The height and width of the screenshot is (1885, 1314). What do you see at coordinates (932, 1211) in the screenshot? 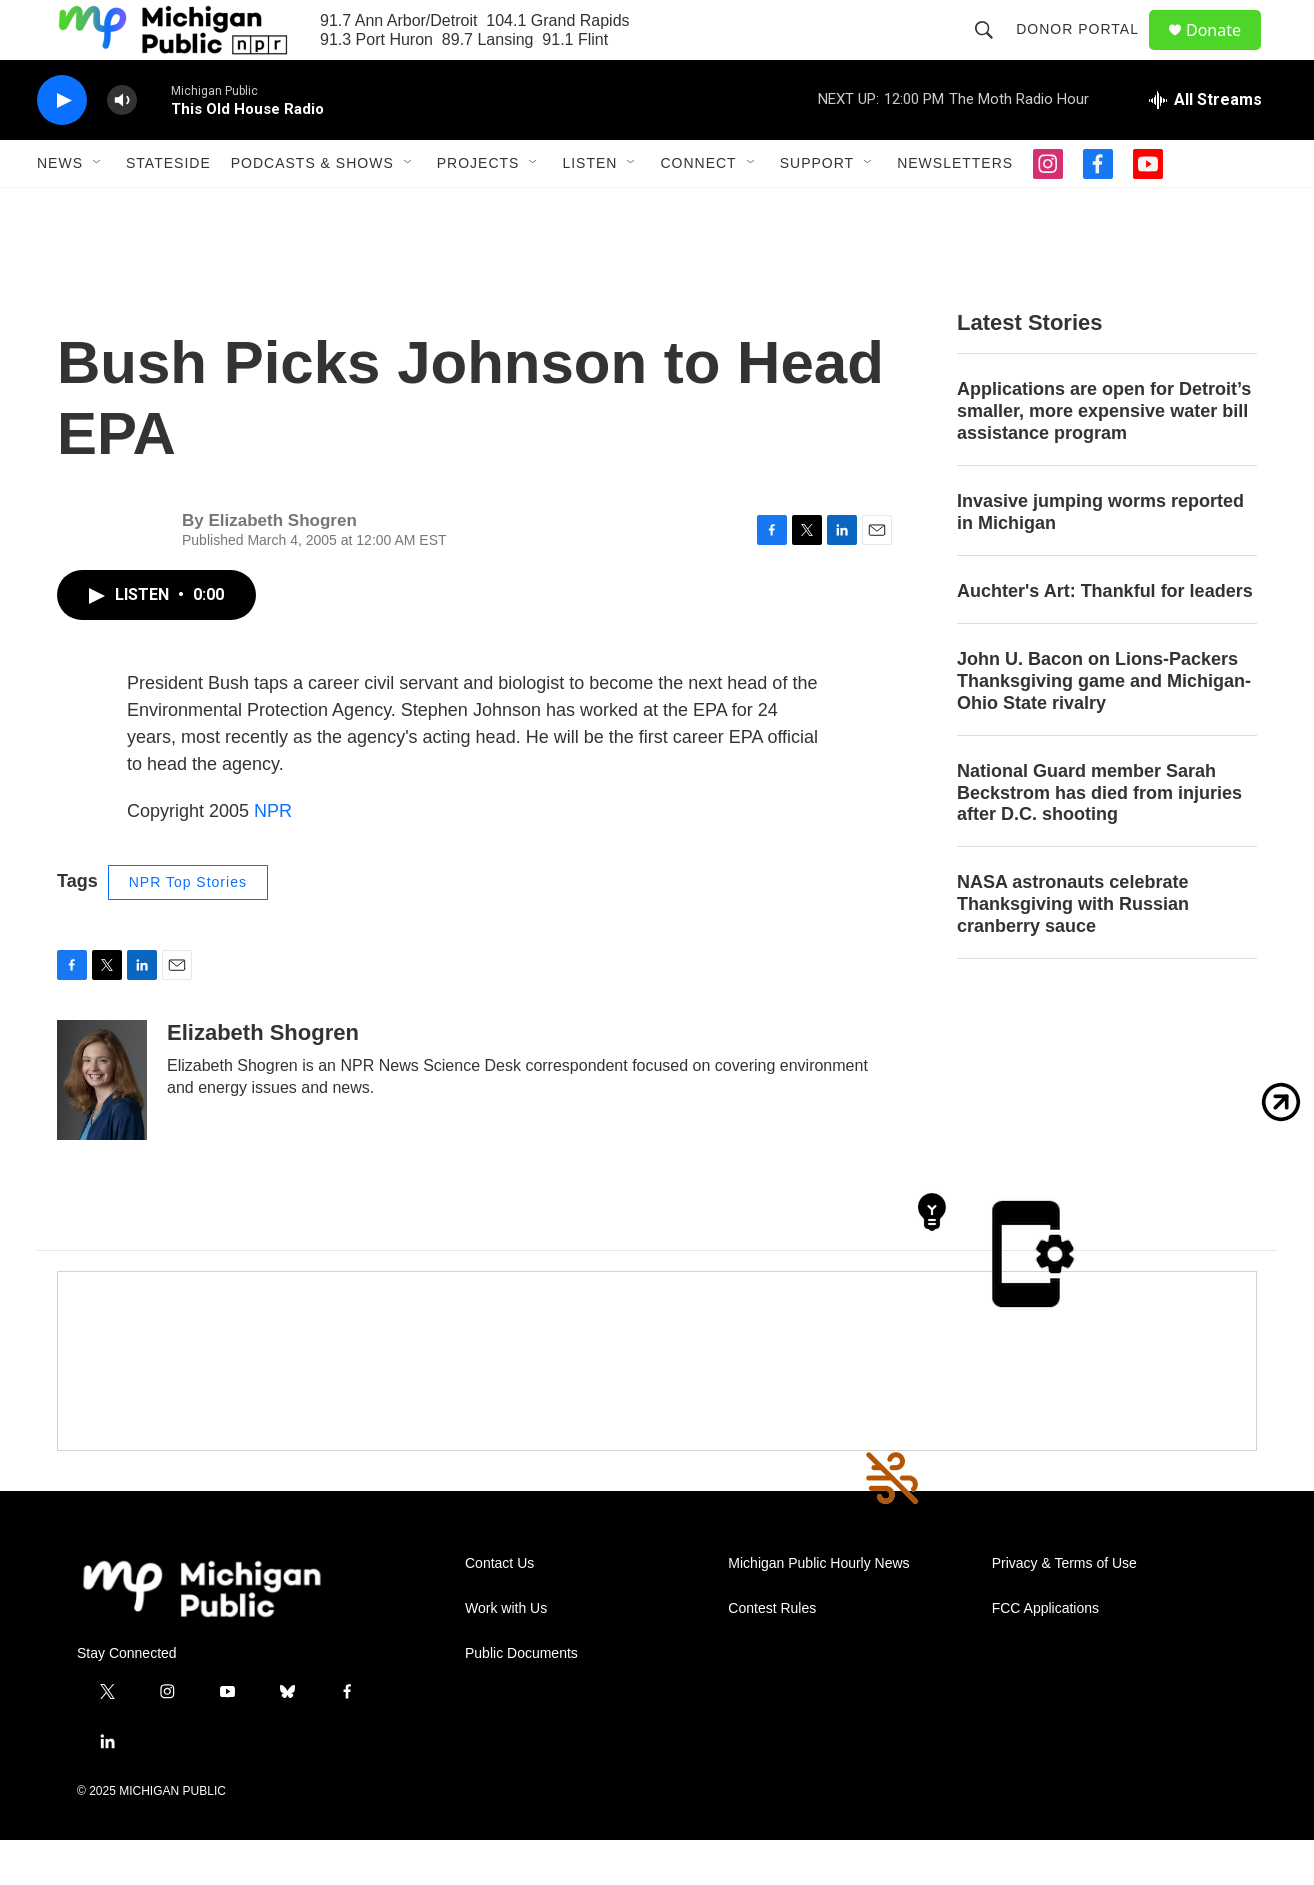
I see `access tips or ideas` at bounding box center [932, 1211].